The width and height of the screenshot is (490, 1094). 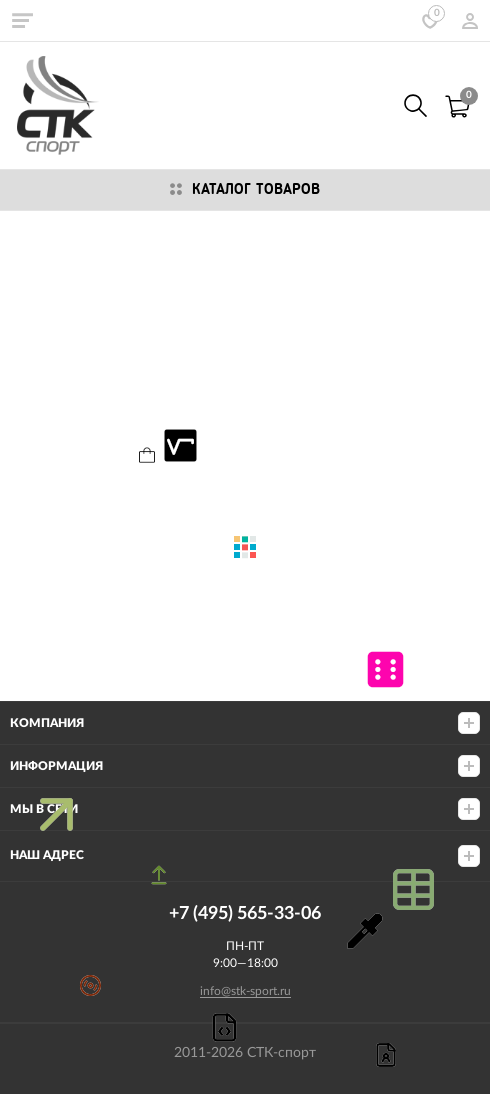 What do you see at coordinates (386, 1055) in the screenshot?
I see `view user profile document` at bounding box center [386, 1055].